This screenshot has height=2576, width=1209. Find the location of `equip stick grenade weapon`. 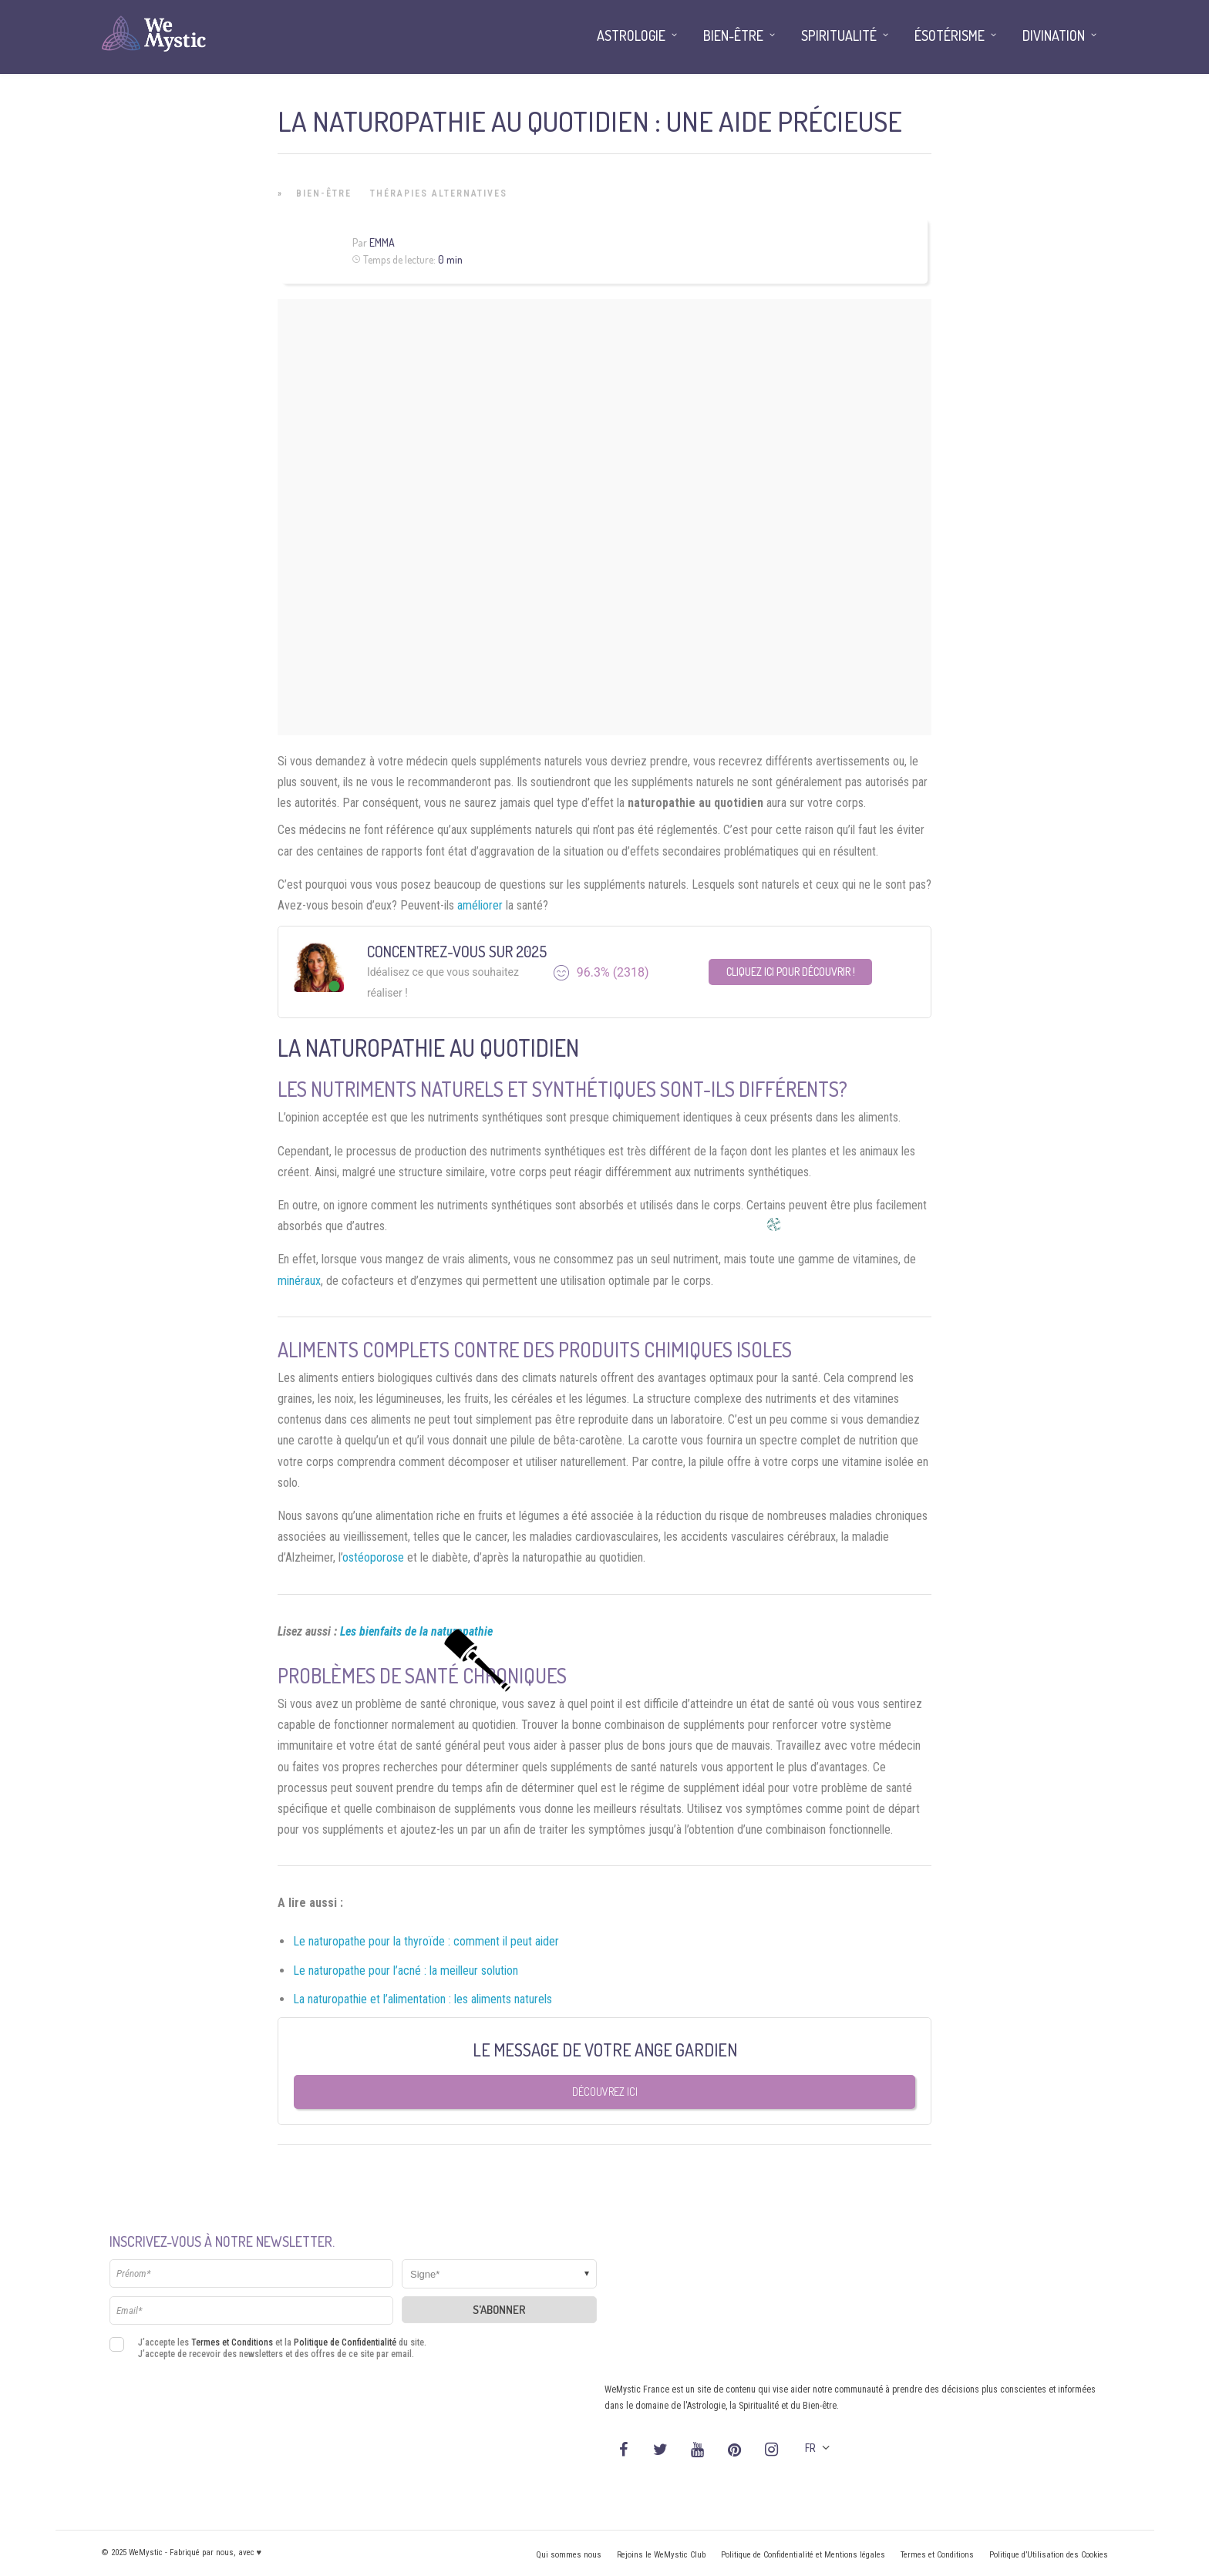

equip stick grenade weapon is located at coordinates (477, 1660).